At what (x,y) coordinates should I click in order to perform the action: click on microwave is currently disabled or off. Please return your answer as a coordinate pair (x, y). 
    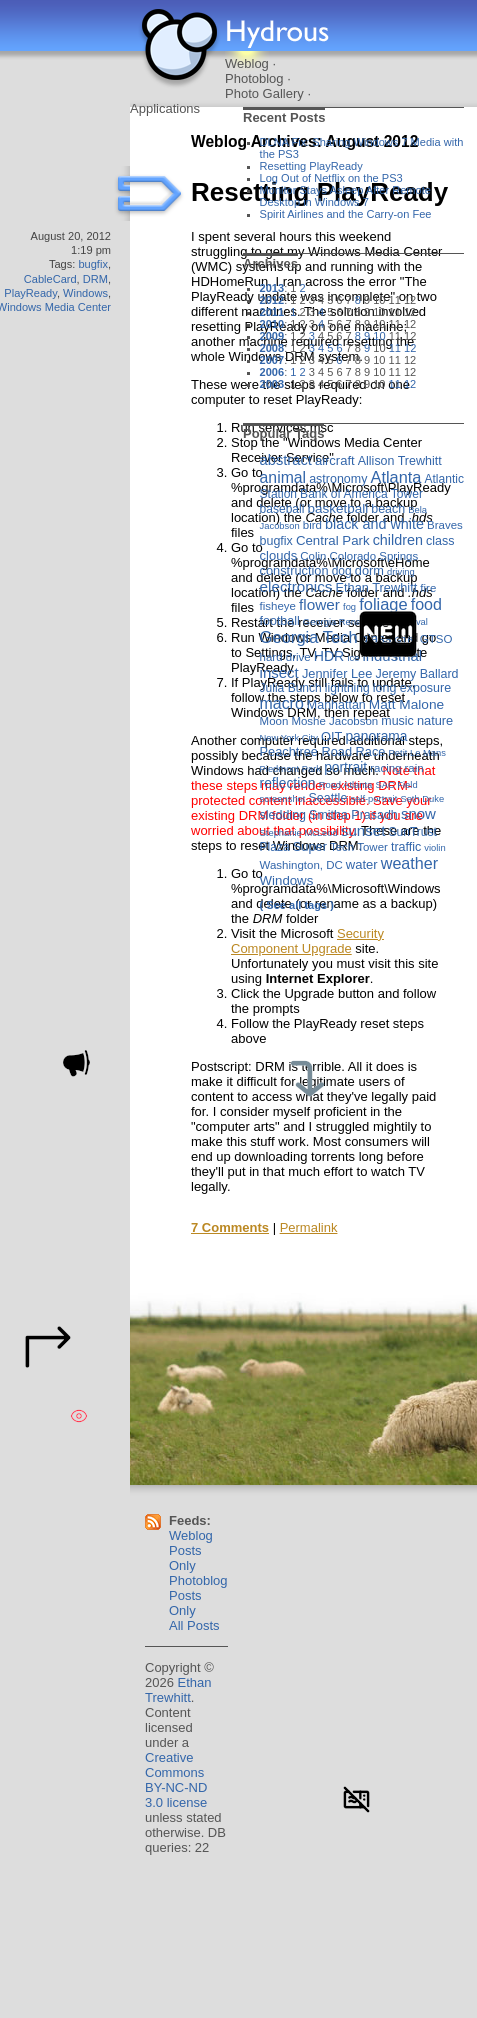
    Looking at the image, I should click on (356, 1799).